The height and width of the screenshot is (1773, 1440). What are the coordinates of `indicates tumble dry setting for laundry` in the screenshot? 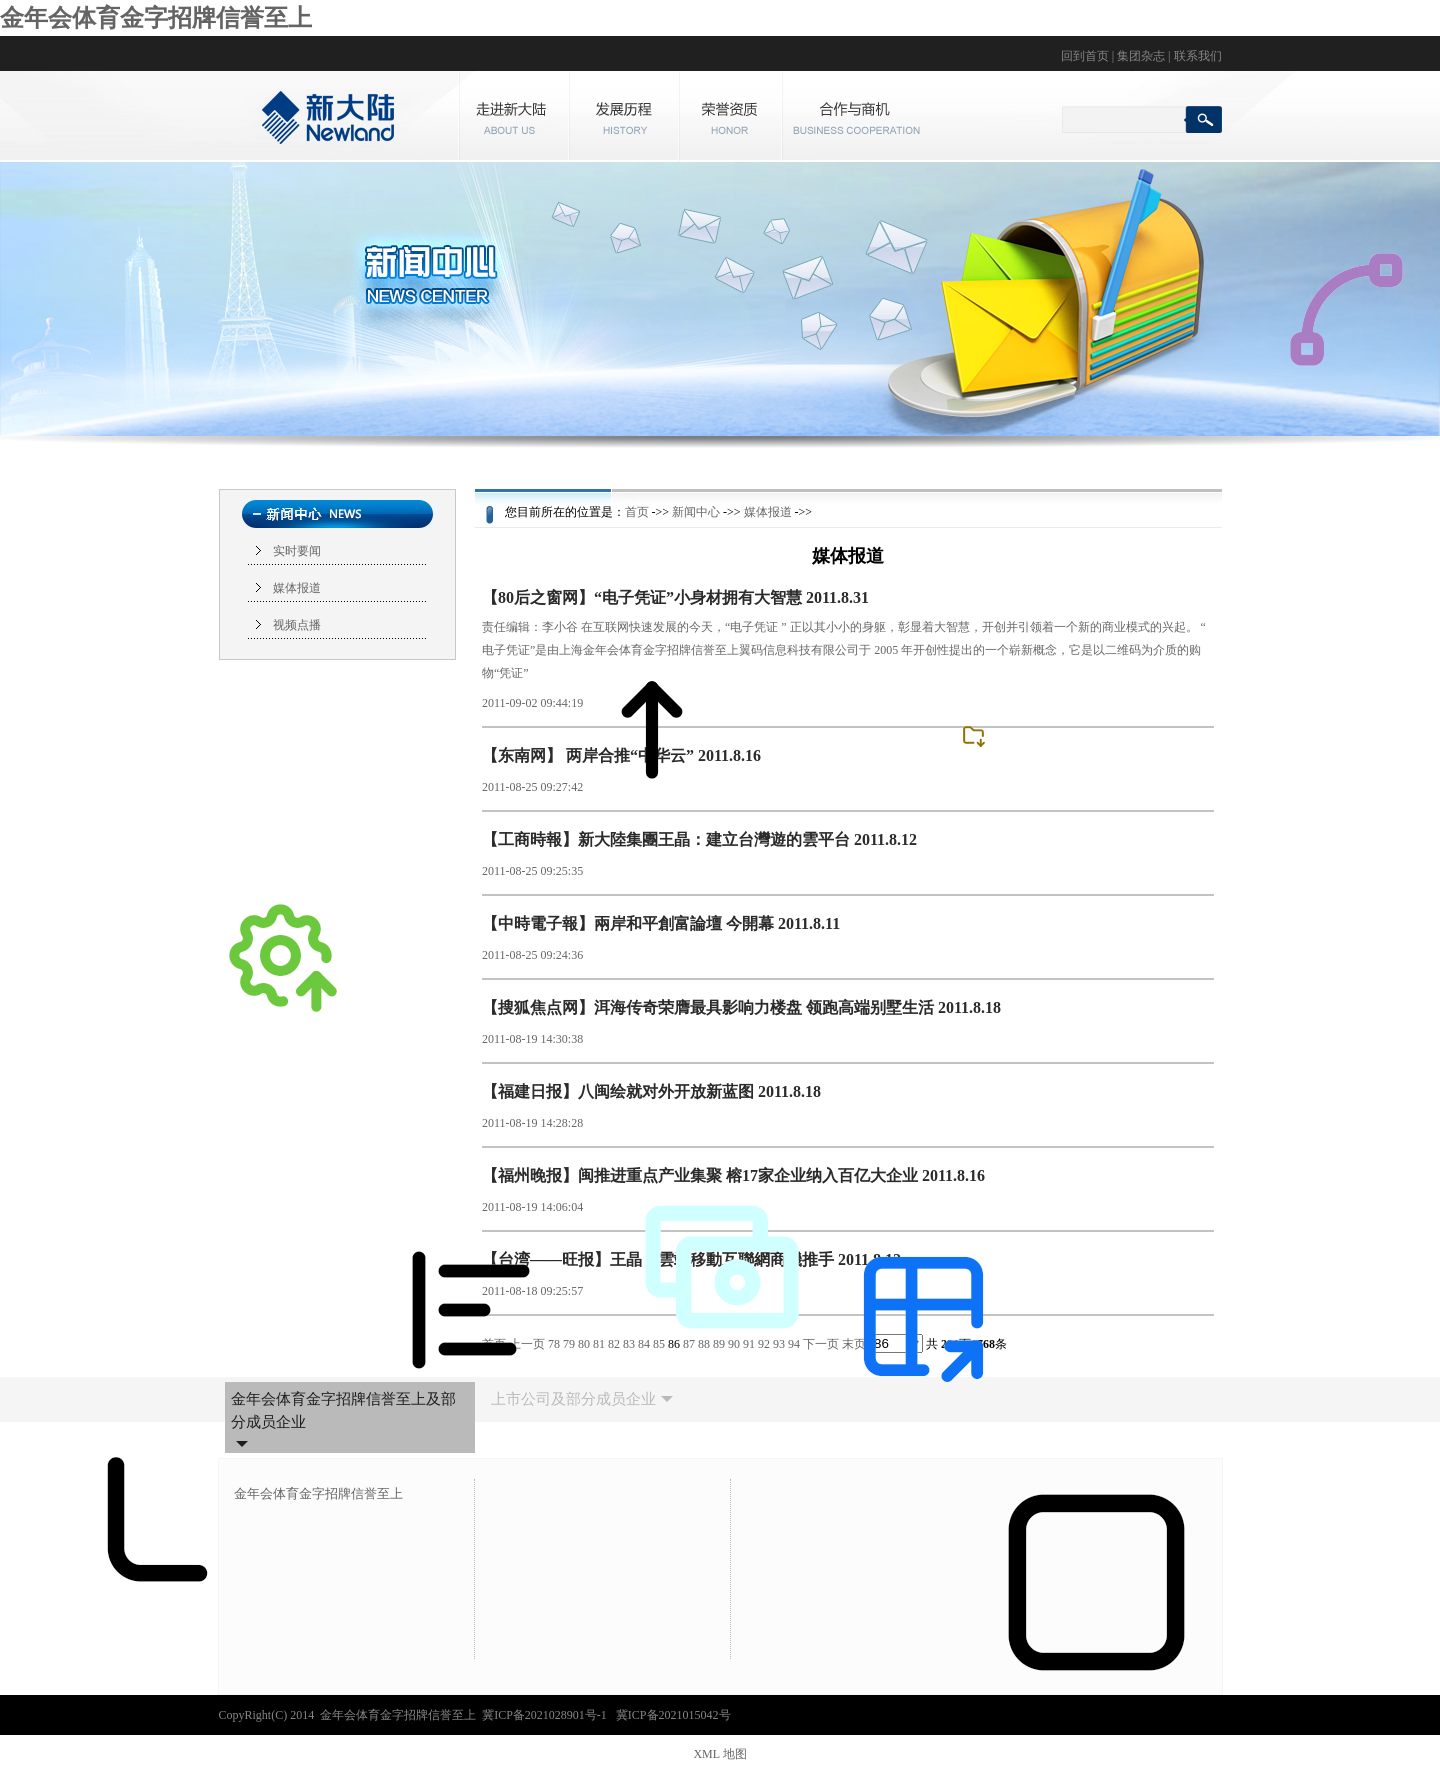 It's located at (1096, 1582).